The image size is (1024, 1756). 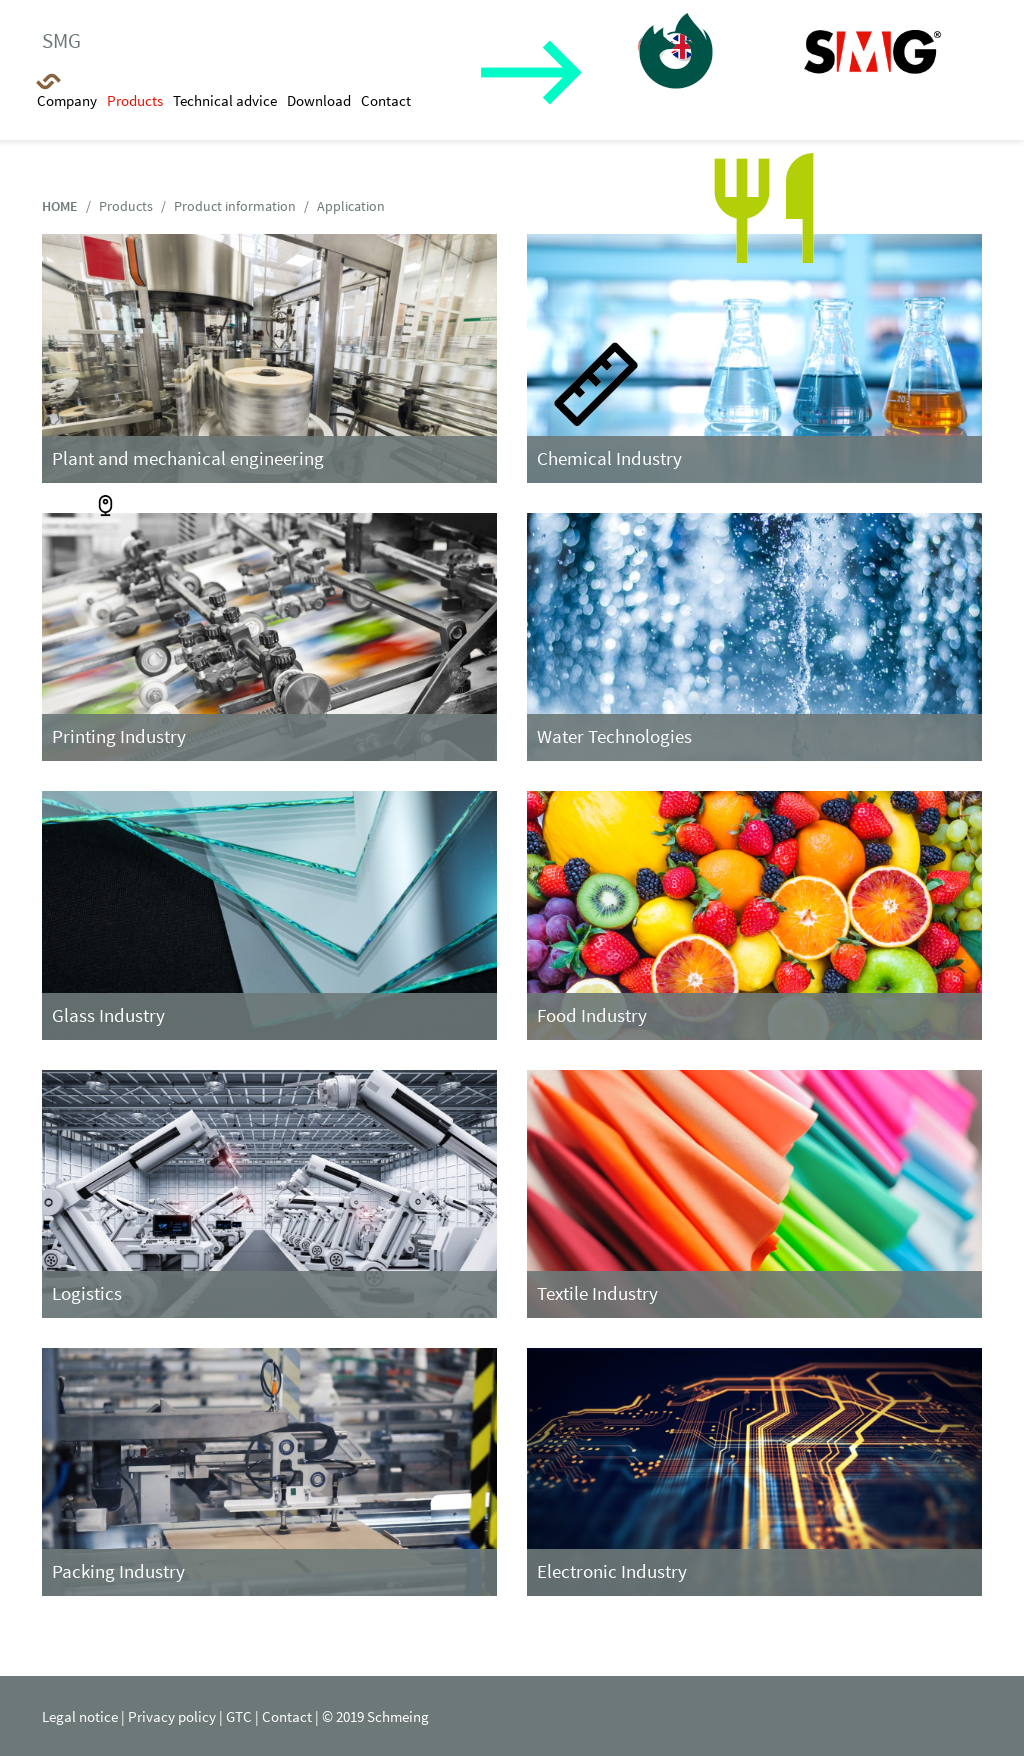 What do you see at coordinates (105, 505) in the screenshot?
I see `access webcam settings` at bounding box center [105, 505].